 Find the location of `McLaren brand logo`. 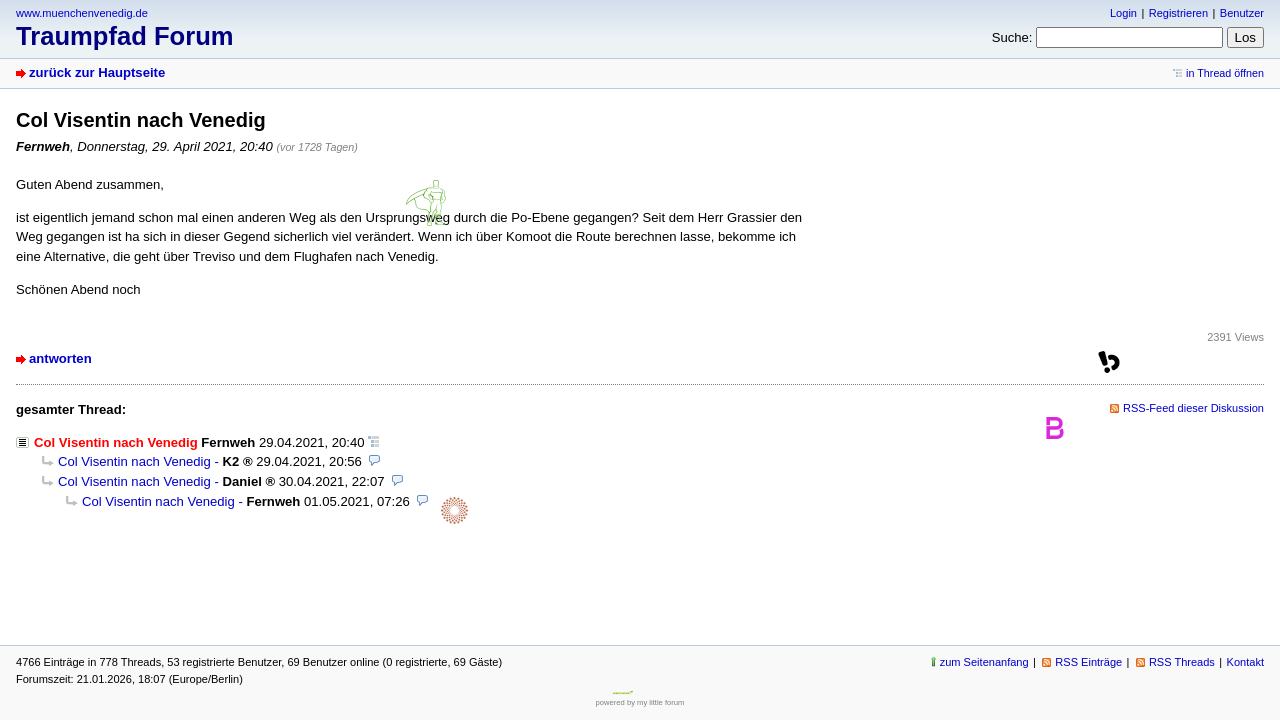

McLaren brand logo is located at coordinates (622, 692).